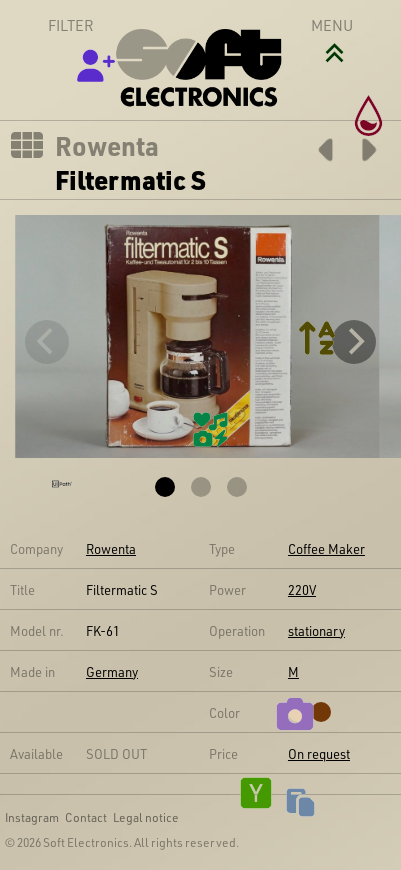  What do you see at coordinates (295, 714) in the screenshot?
I see `take a photo` at bounding box center [295, 714].